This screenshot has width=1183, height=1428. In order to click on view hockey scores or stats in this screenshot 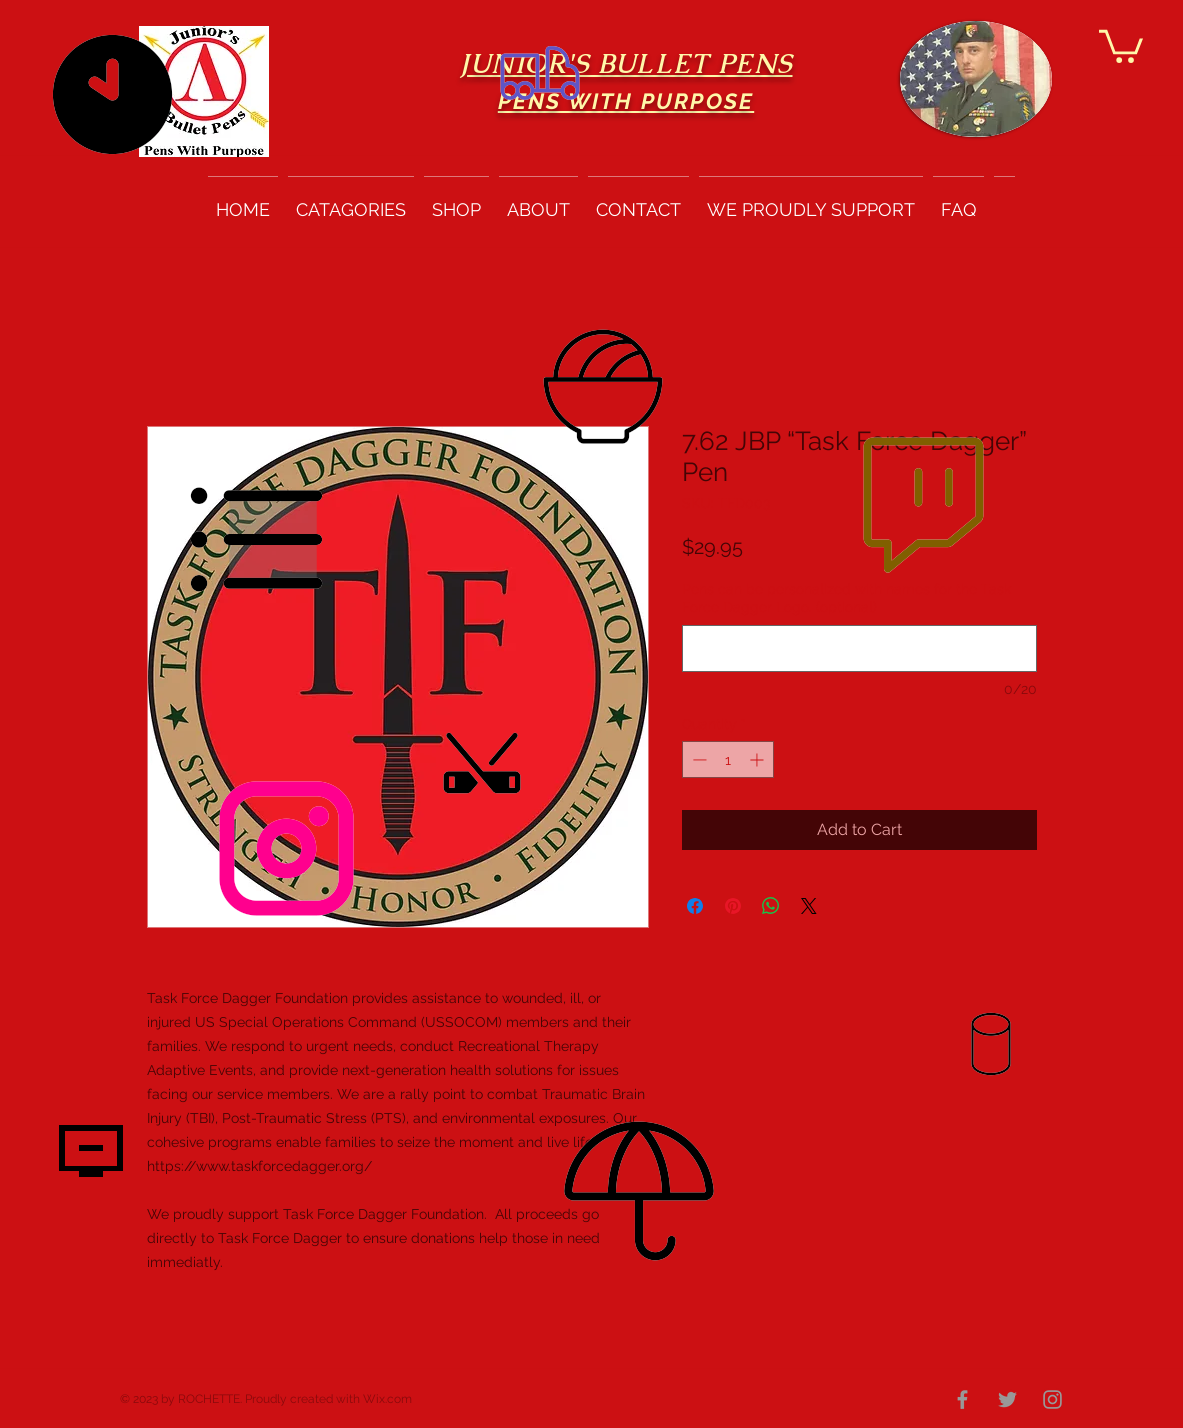, I will do `click(482, 763)`.